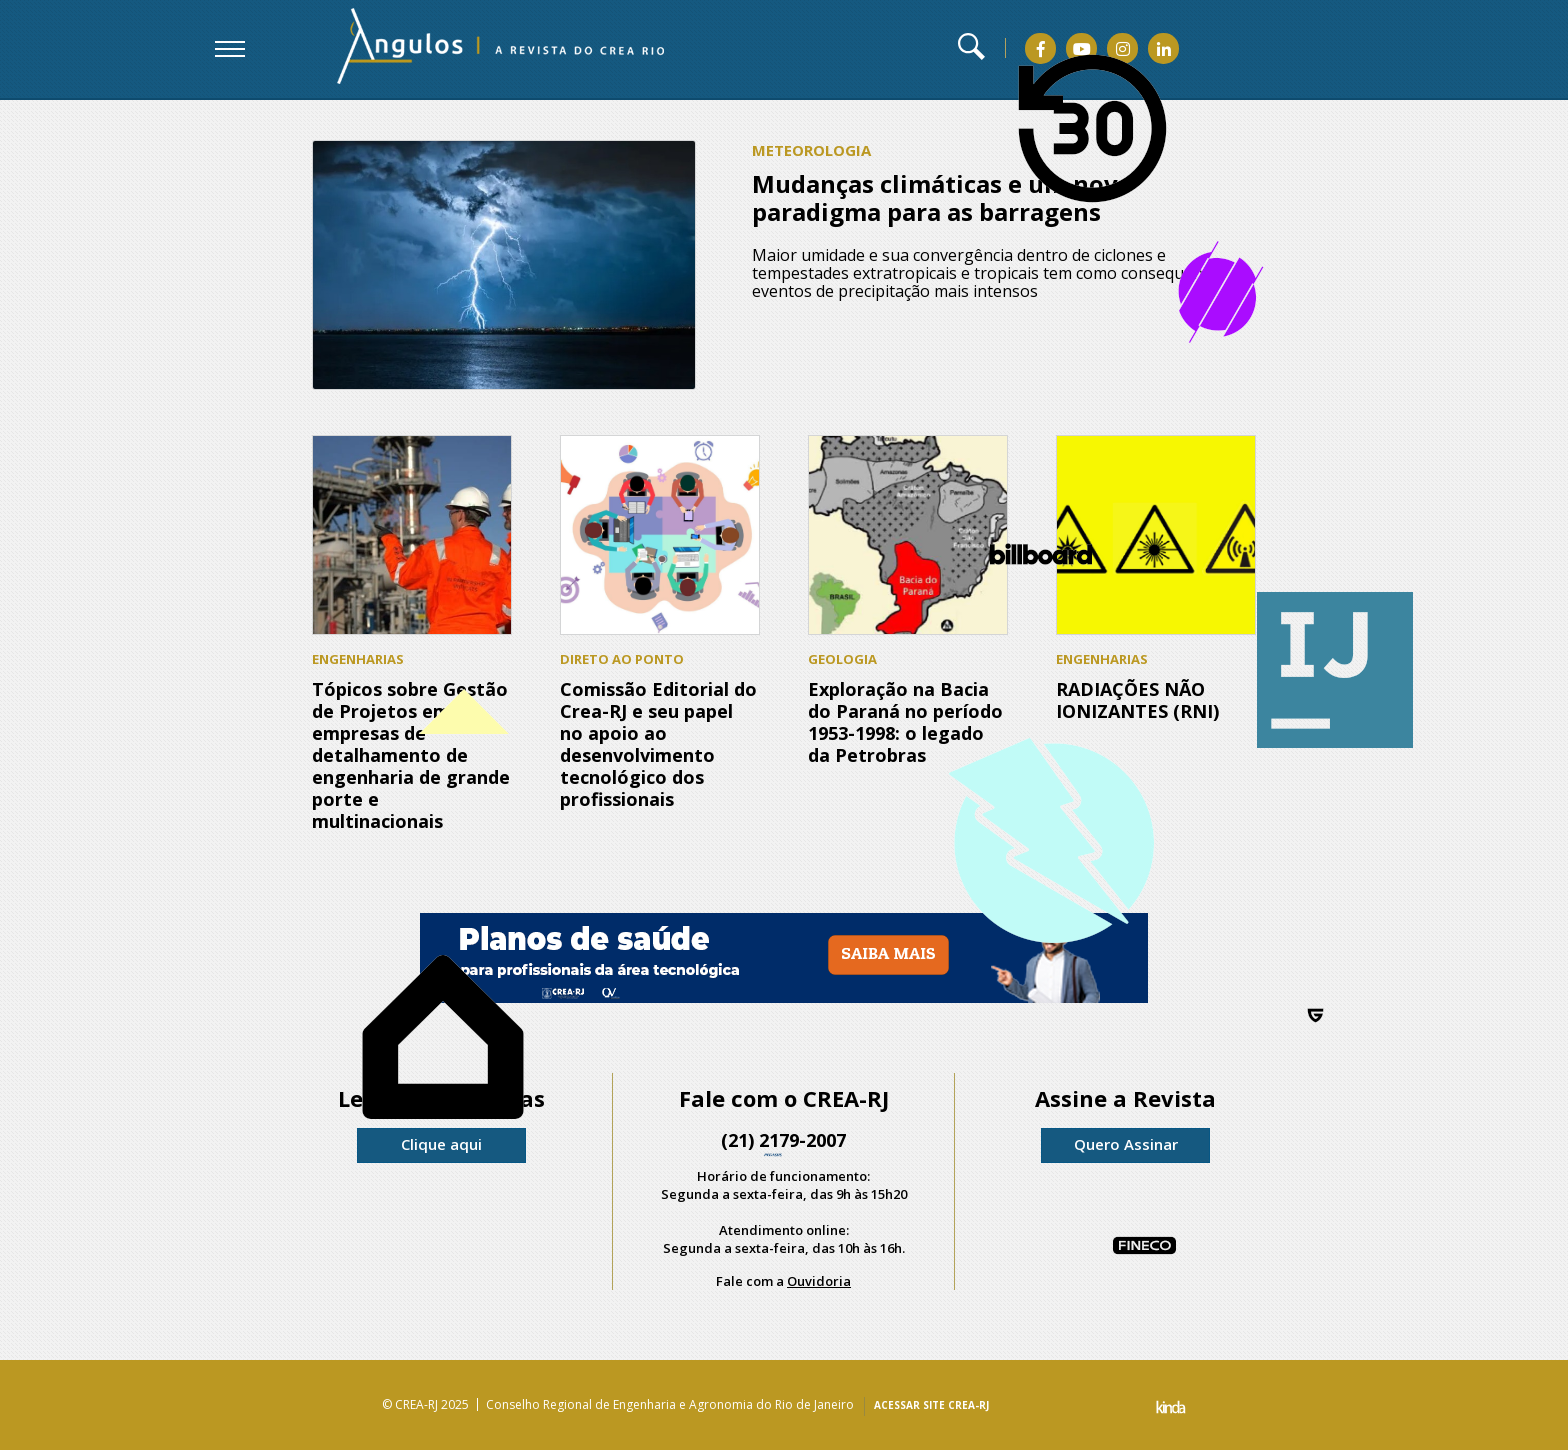 This screenshot has height=1450, width=1568. Describe the element at coordinates (1315, 1015) in the screenshot. I see `open the Guilded app` at that location.